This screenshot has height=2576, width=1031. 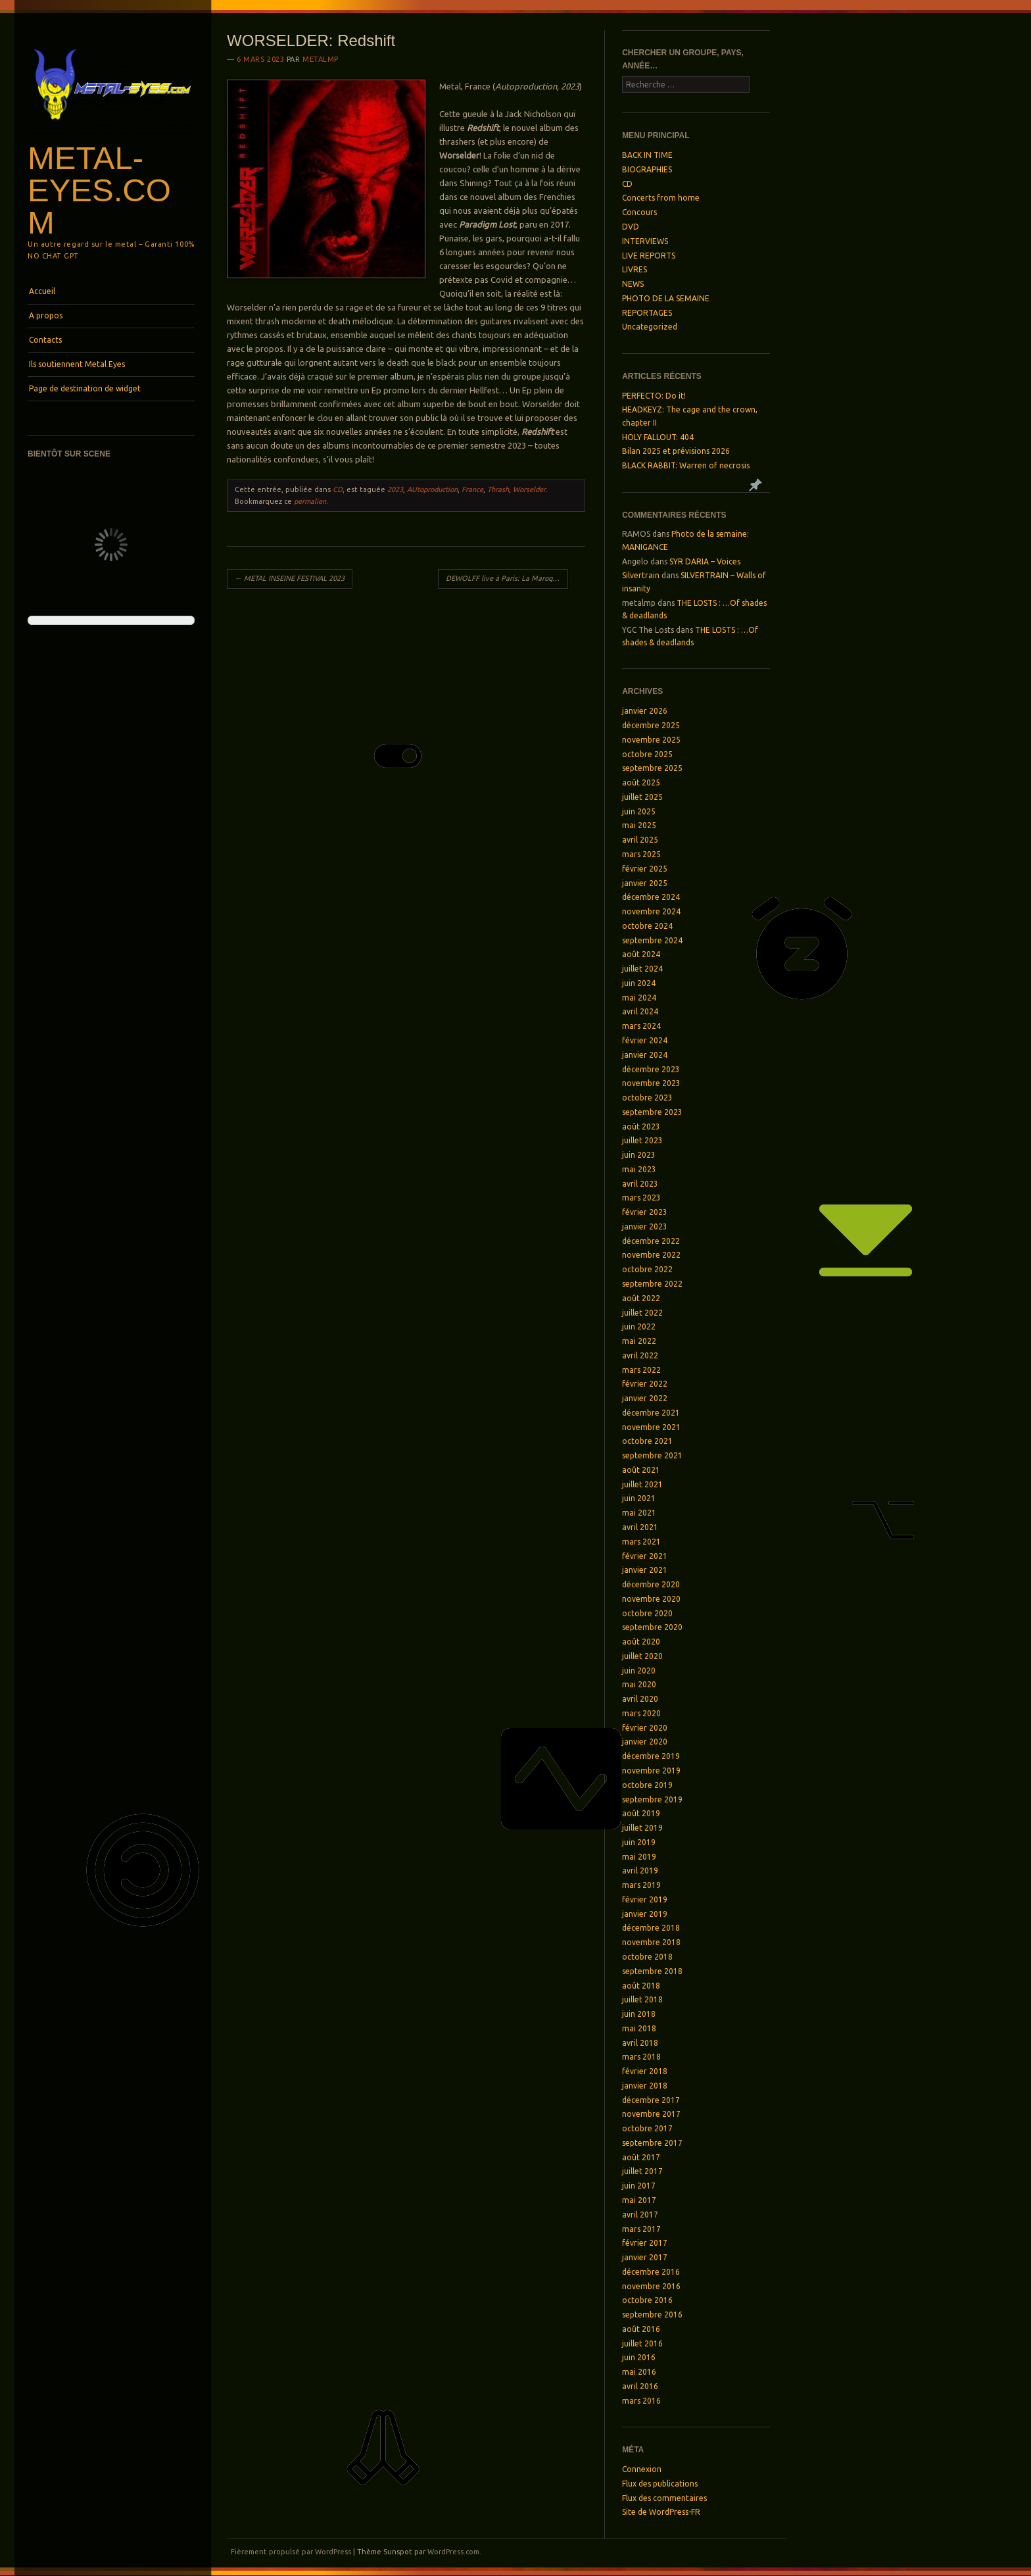 I want to click on indicates copyleft licensing status, so click(x=143, y=1870).